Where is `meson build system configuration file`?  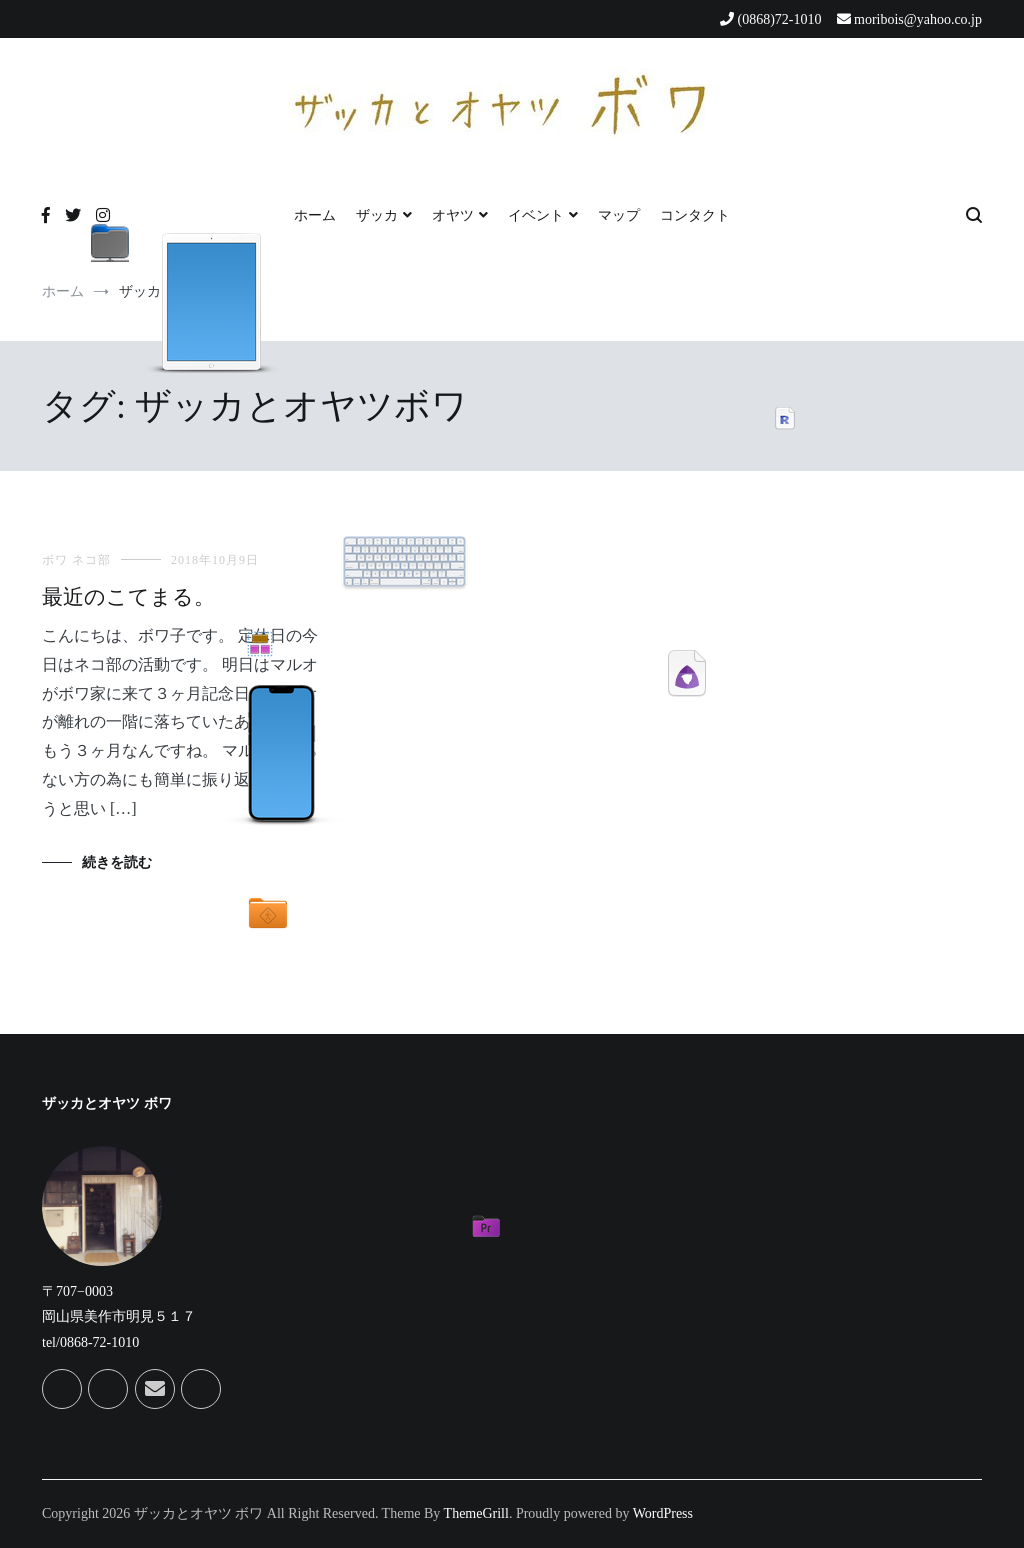
meson build system configuration file is located at coordinates (687, 673).